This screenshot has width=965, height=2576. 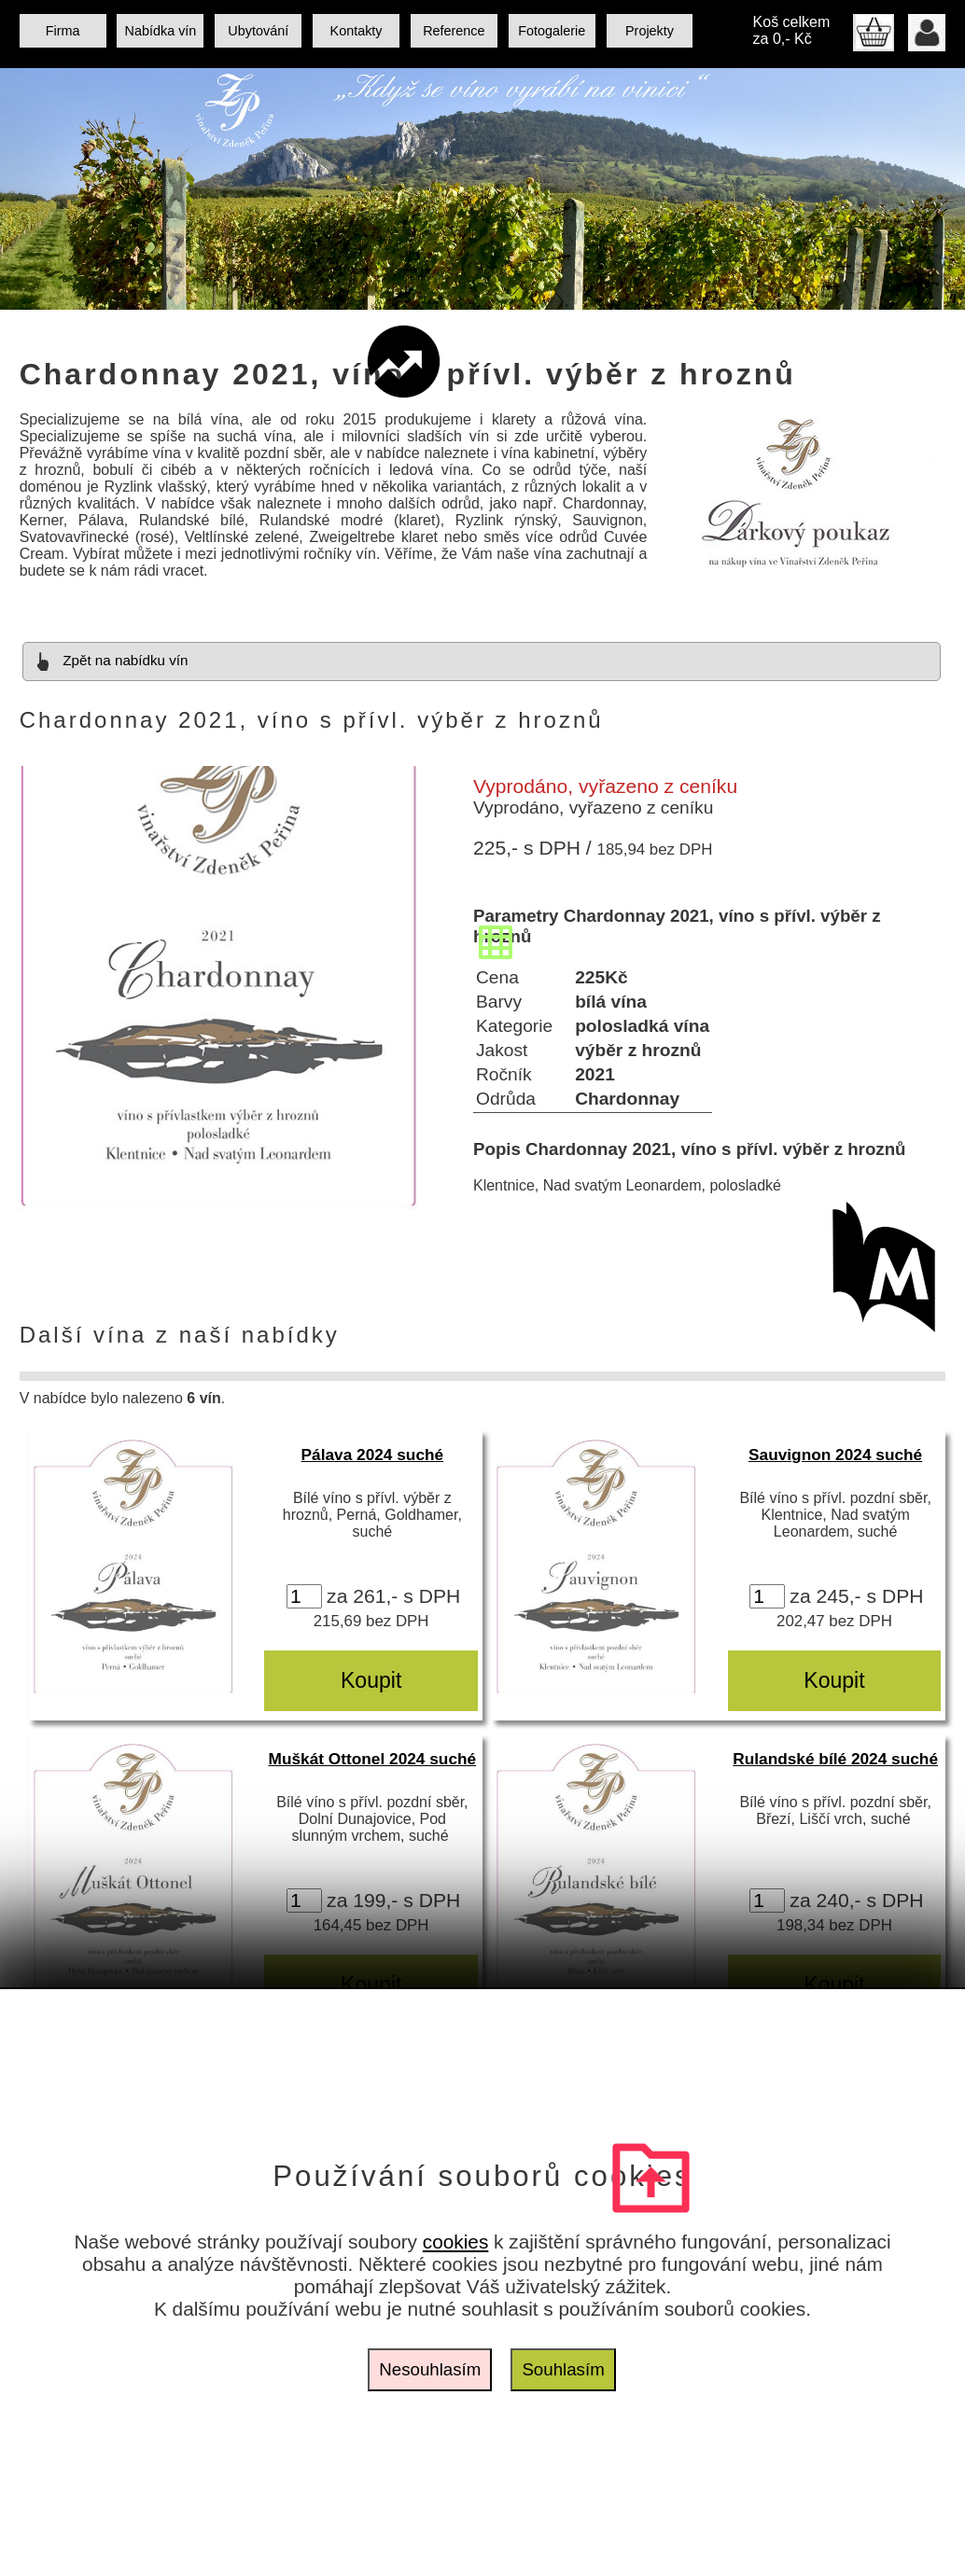 What do you see at coordinates (650, 2178) in the screenshot?
I see `upload files to a folder` at bounding box center [650, 2178].